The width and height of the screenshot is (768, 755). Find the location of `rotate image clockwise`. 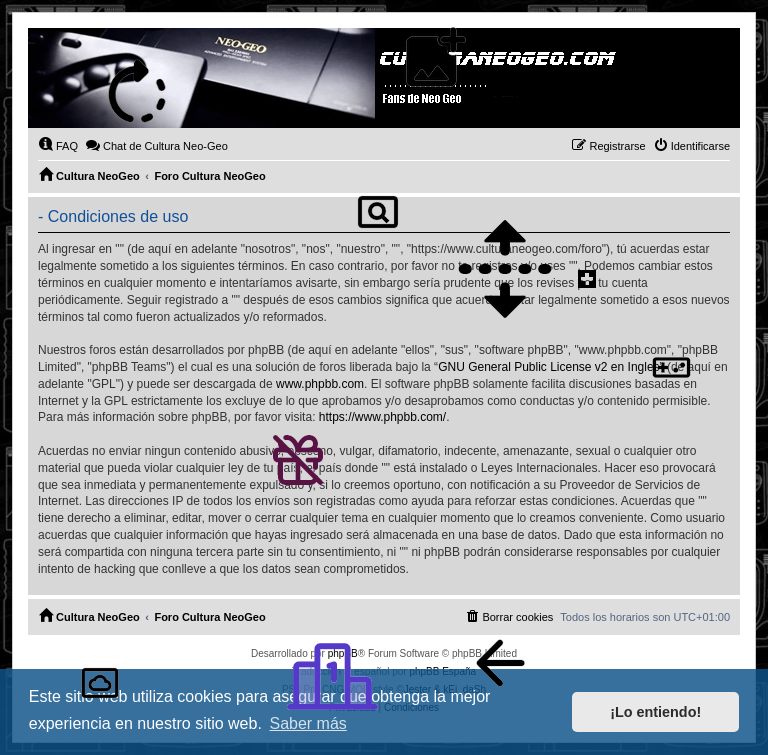

rotate image clockwise is located at coordinates (137, 94).